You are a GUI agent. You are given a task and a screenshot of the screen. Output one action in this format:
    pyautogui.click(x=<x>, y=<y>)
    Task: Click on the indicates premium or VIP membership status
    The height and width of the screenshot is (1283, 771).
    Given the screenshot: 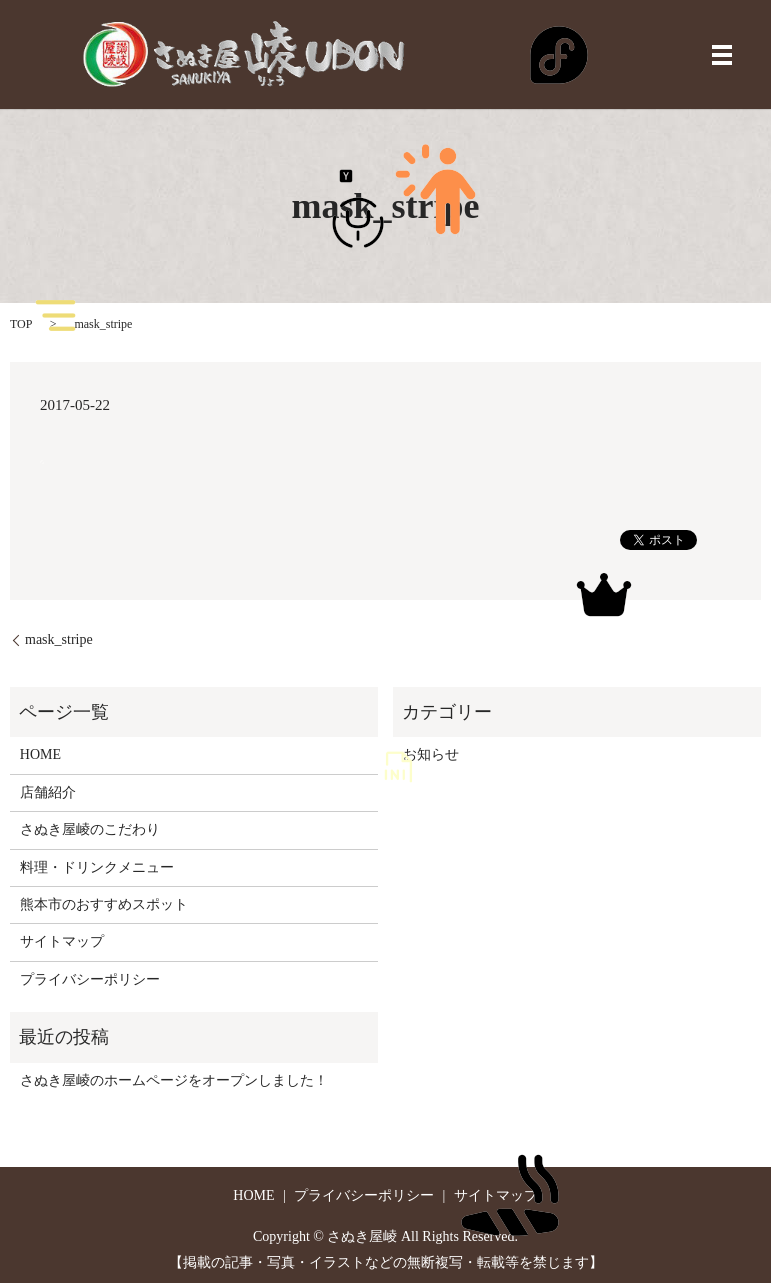 What is the action you would take?
    pyautogui.click(x=604, y=597)
    